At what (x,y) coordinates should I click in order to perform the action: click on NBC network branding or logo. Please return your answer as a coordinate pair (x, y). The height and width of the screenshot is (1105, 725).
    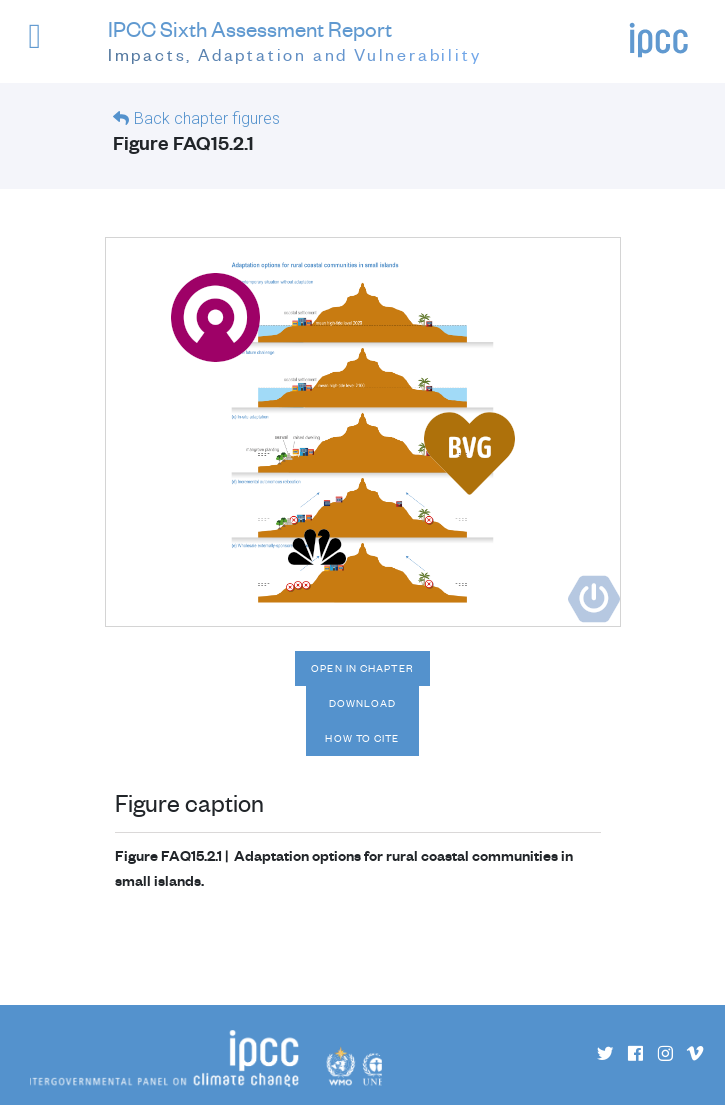
    Looking at the image, I should click on (317, 547).